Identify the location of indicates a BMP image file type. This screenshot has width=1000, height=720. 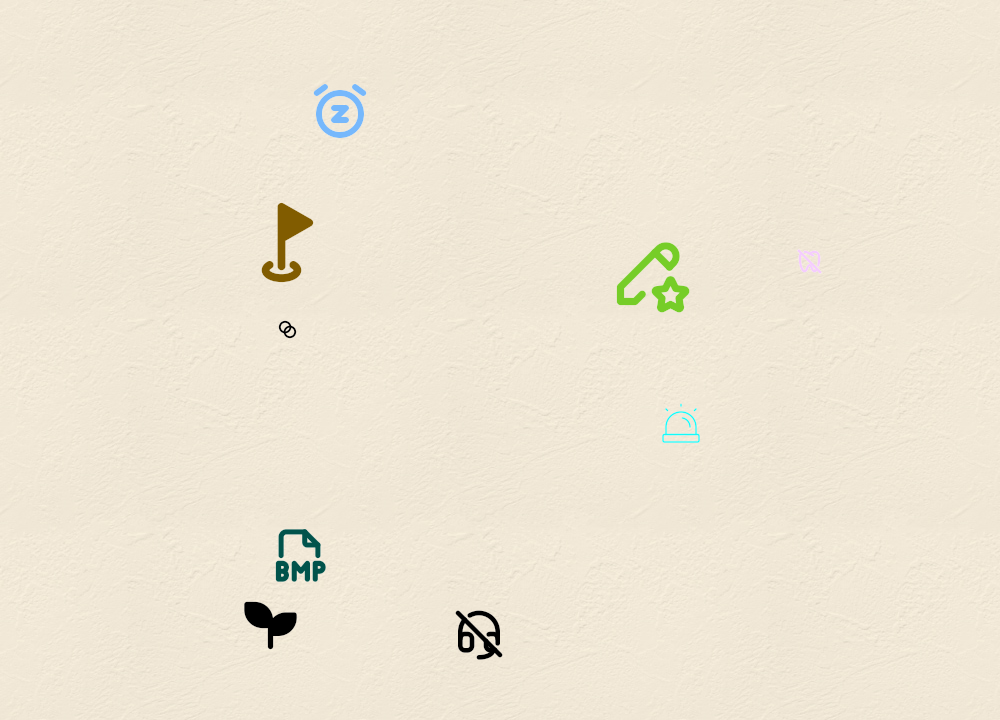
(299, 555).